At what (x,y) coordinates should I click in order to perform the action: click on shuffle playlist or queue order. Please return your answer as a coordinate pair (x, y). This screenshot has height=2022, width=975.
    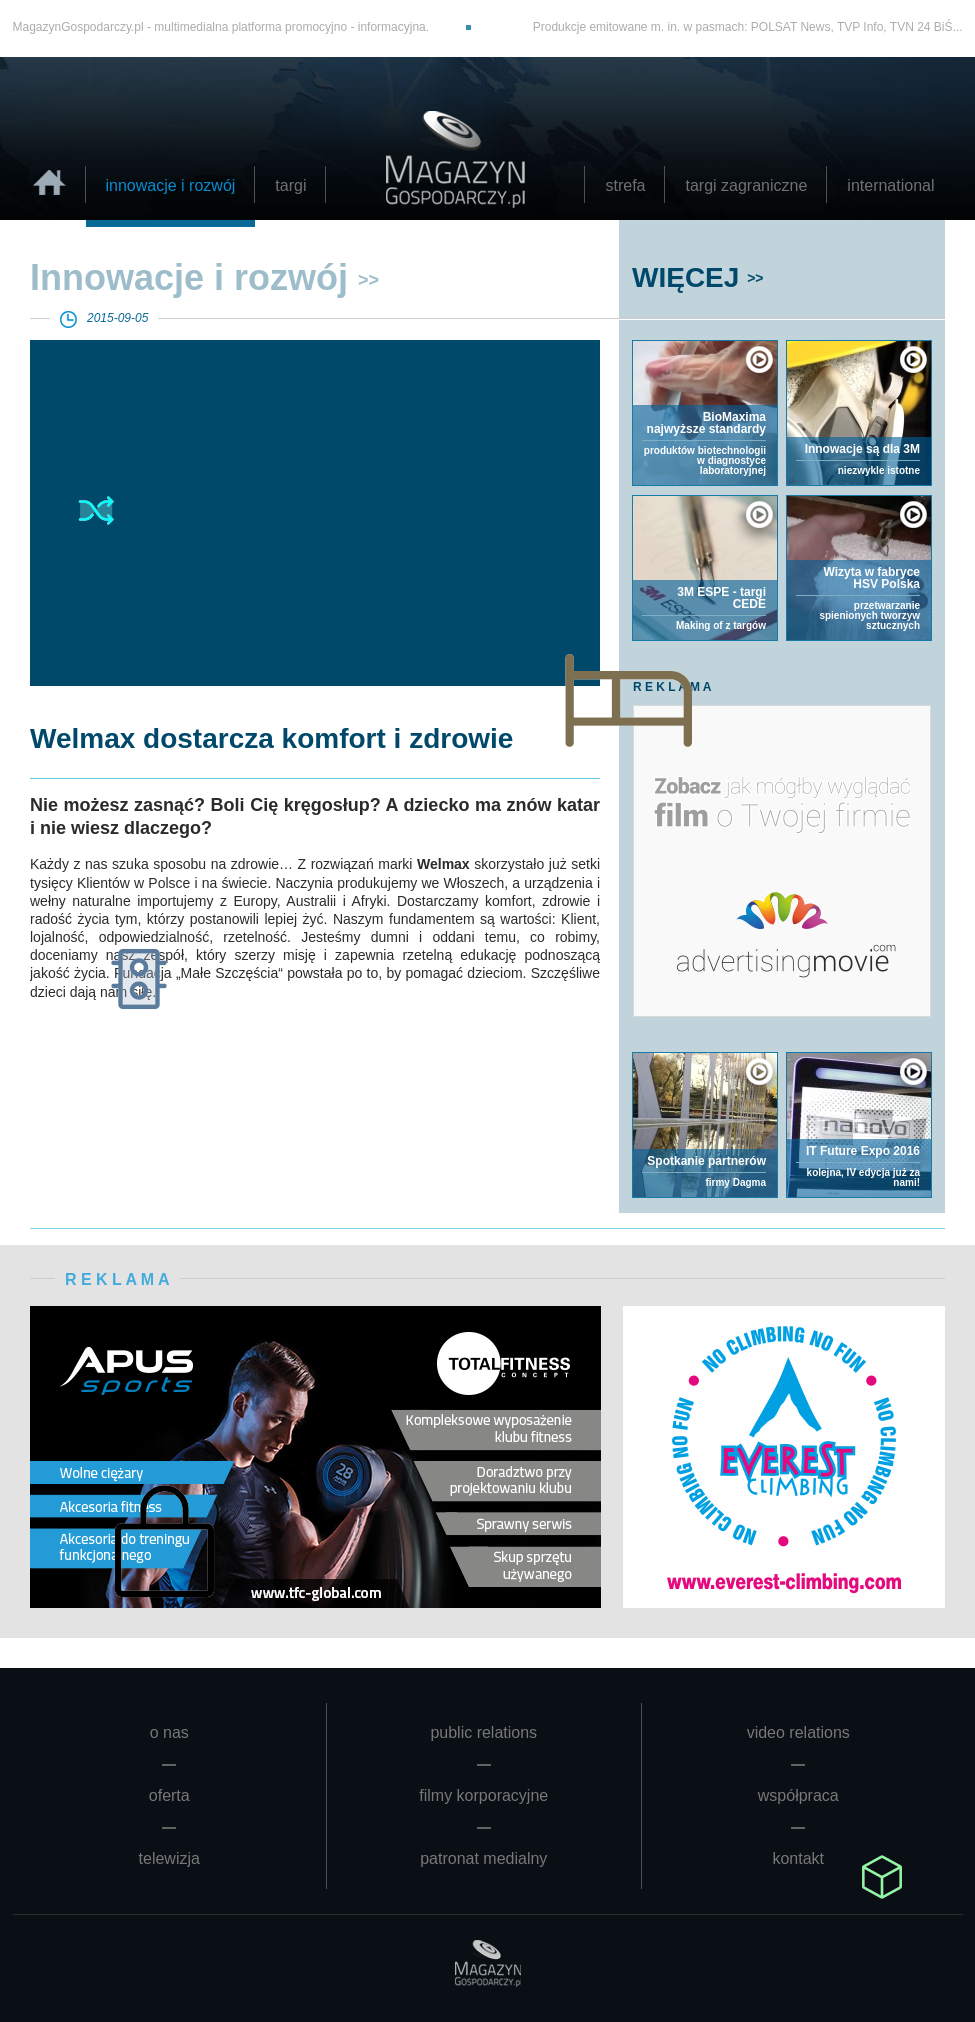
    Looking at the image, I should click on (95, 510).